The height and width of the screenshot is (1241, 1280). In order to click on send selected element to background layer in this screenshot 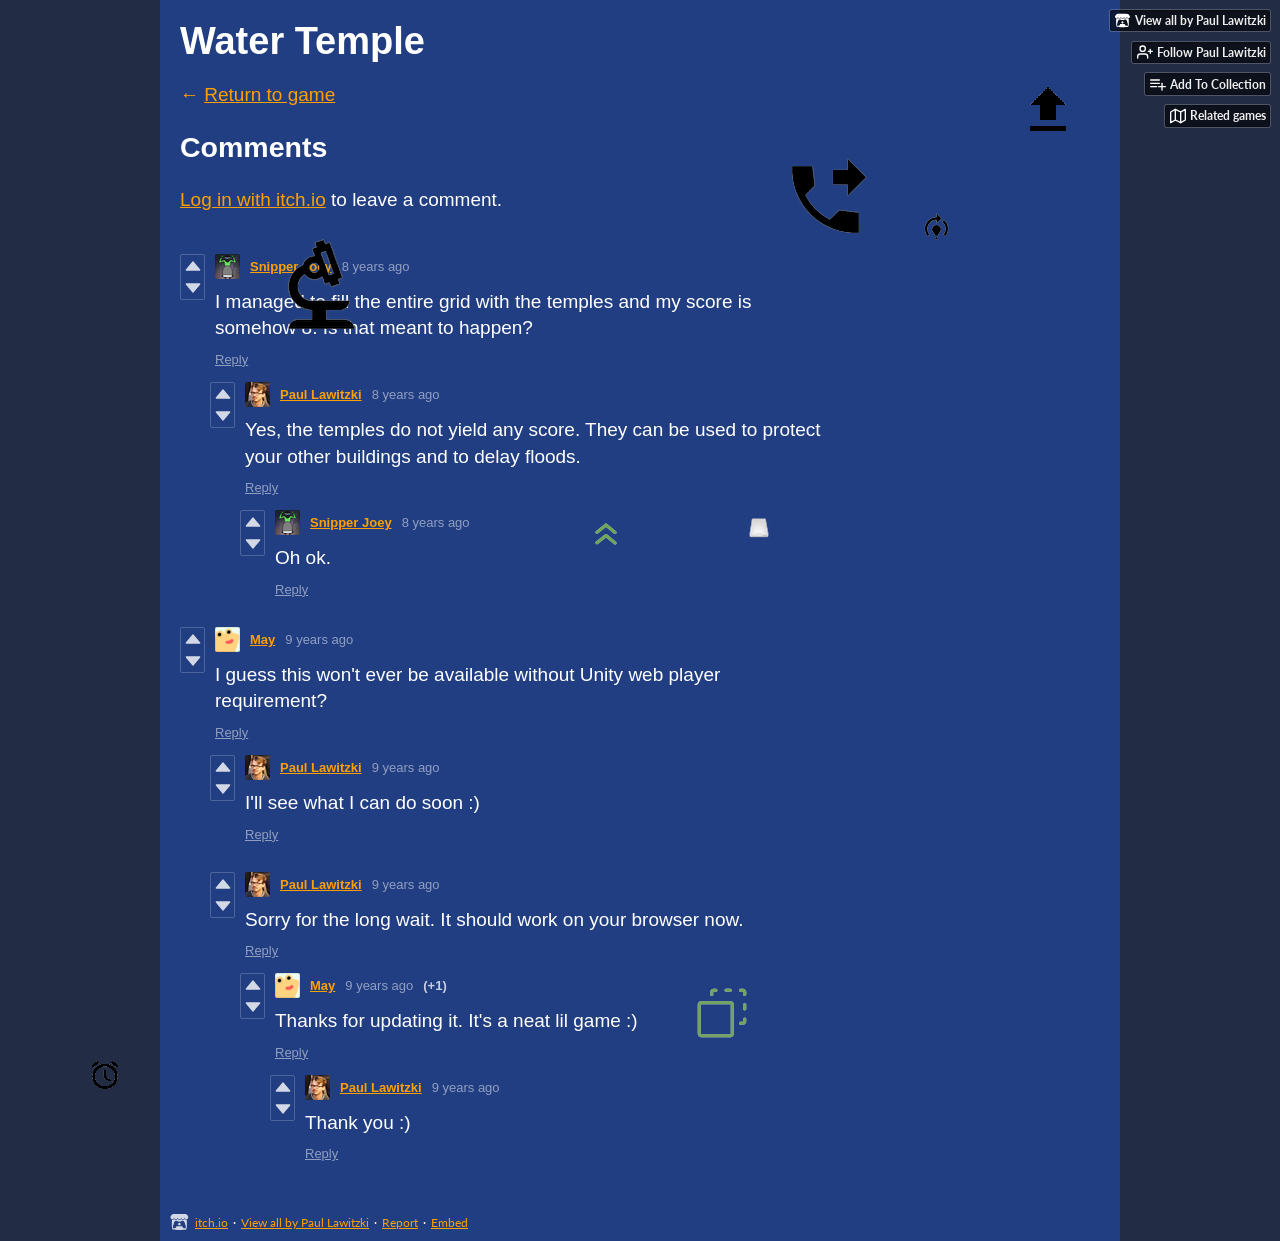, I will do `click(722, 1013)`.